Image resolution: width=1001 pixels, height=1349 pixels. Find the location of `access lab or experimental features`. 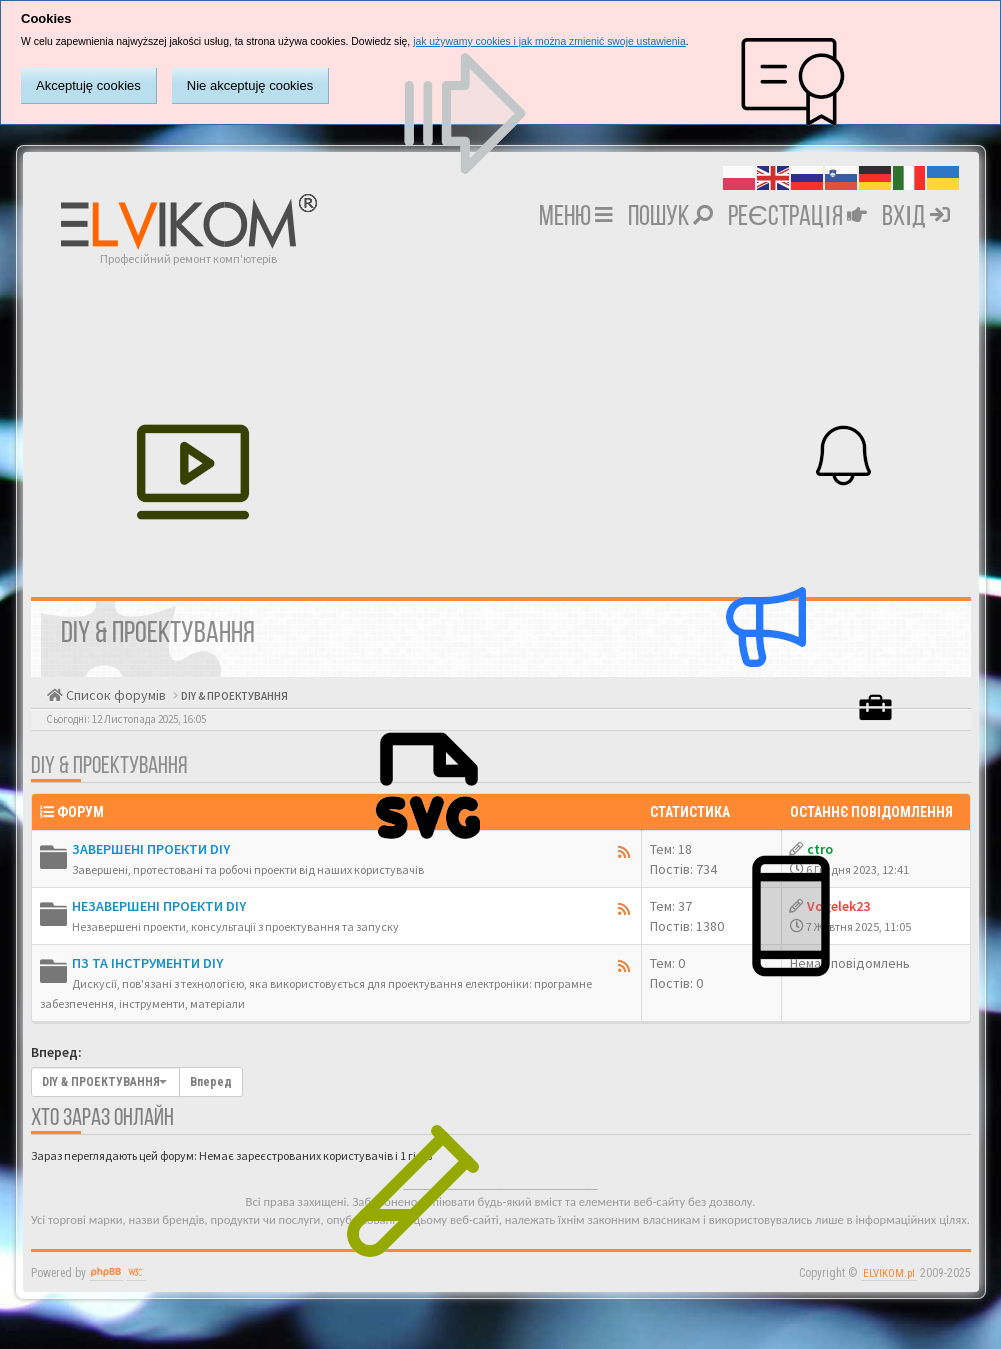

access lab or experimental features is located at coordinates (413, 1191).